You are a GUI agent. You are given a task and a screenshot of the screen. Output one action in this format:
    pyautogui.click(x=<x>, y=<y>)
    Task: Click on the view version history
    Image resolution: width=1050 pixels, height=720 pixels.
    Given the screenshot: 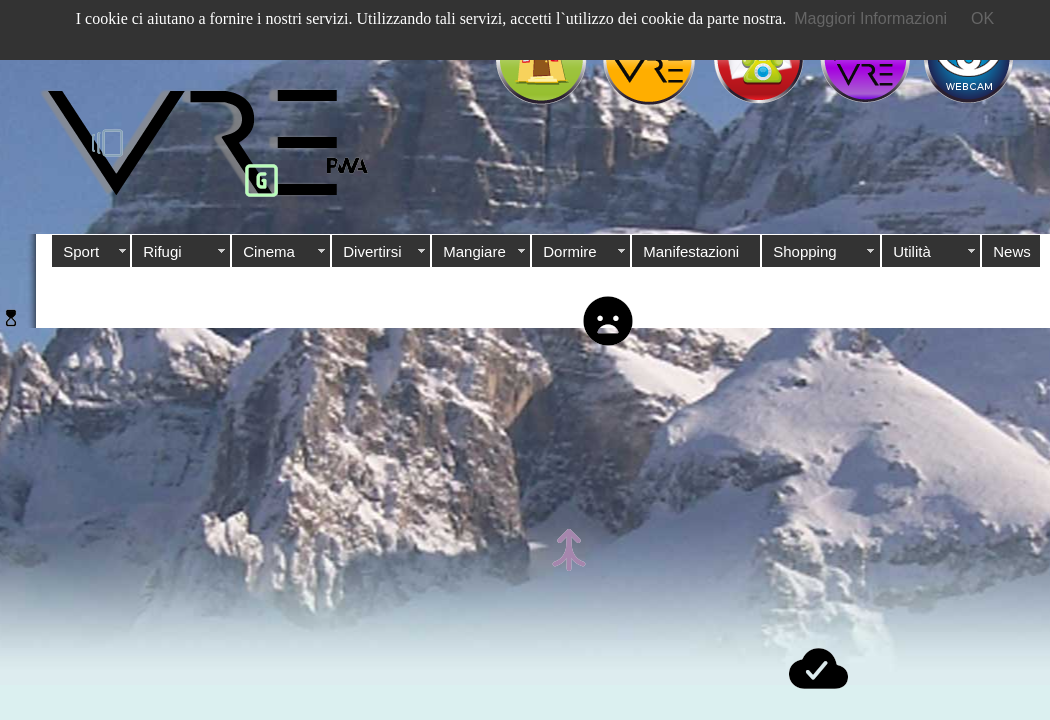 What is the action you would take?
    pyautogui.click(x=108, y=143)
    